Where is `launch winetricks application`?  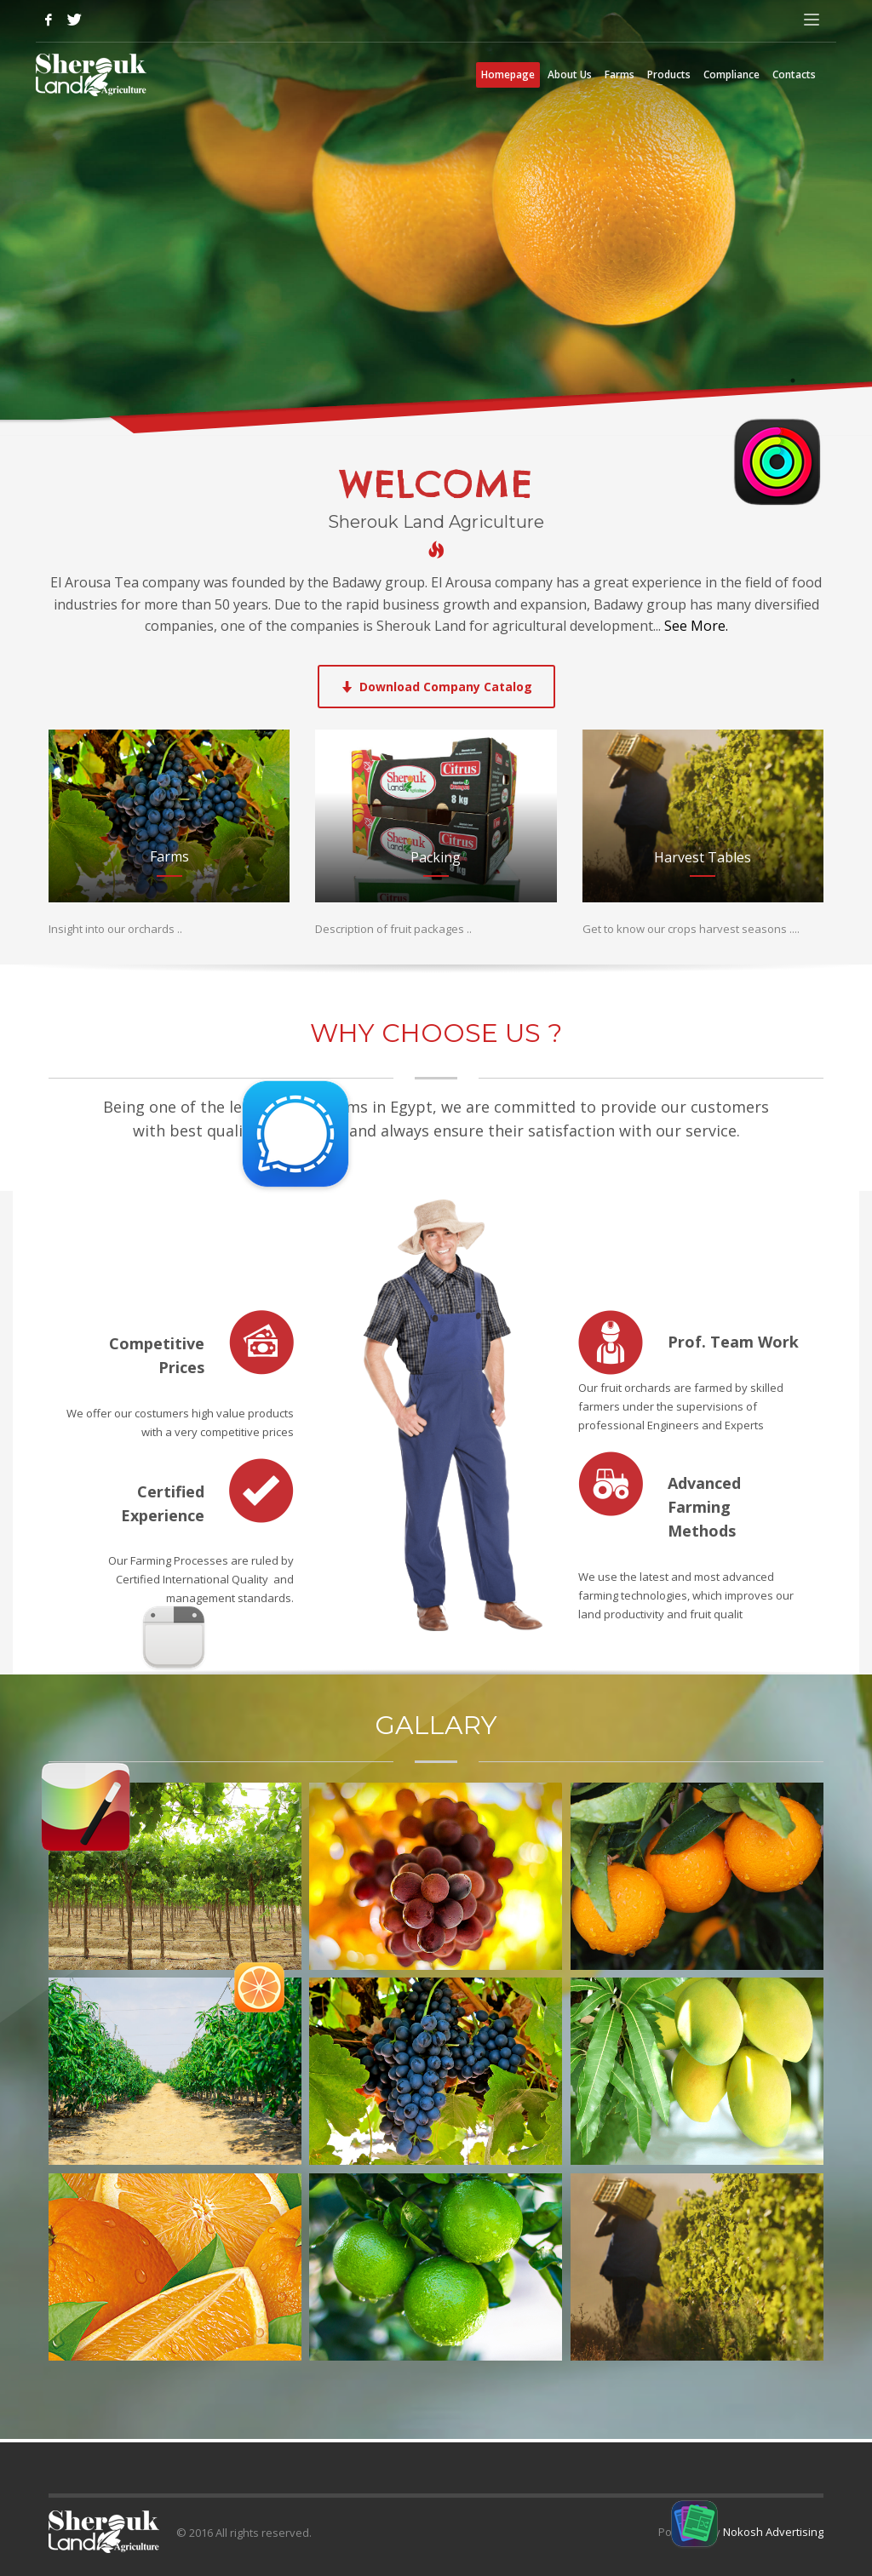 launch winetricks application is located at coordinates (85, 1806).